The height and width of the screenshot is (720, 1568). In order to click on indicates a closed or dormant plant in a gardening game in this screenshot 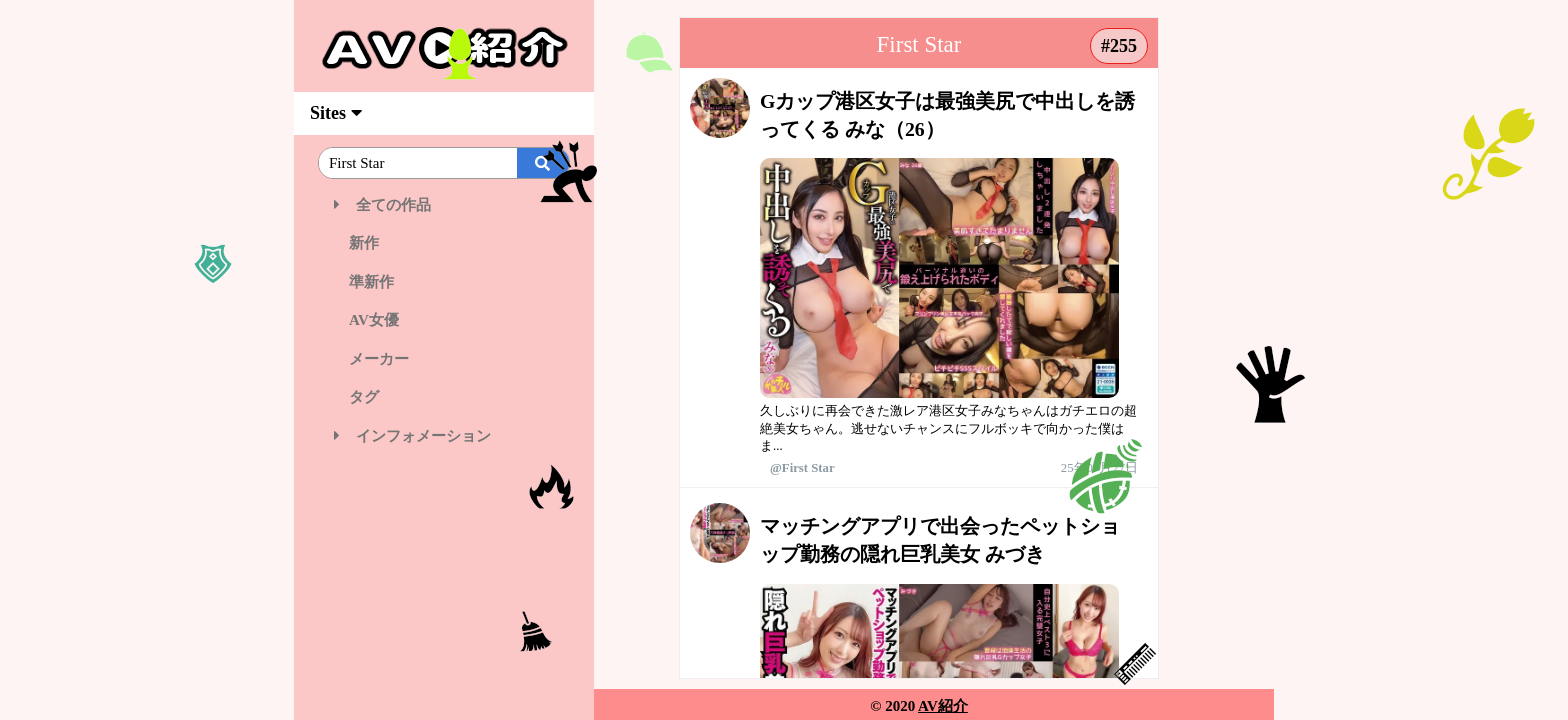, I will do `click(1489, 155)`.